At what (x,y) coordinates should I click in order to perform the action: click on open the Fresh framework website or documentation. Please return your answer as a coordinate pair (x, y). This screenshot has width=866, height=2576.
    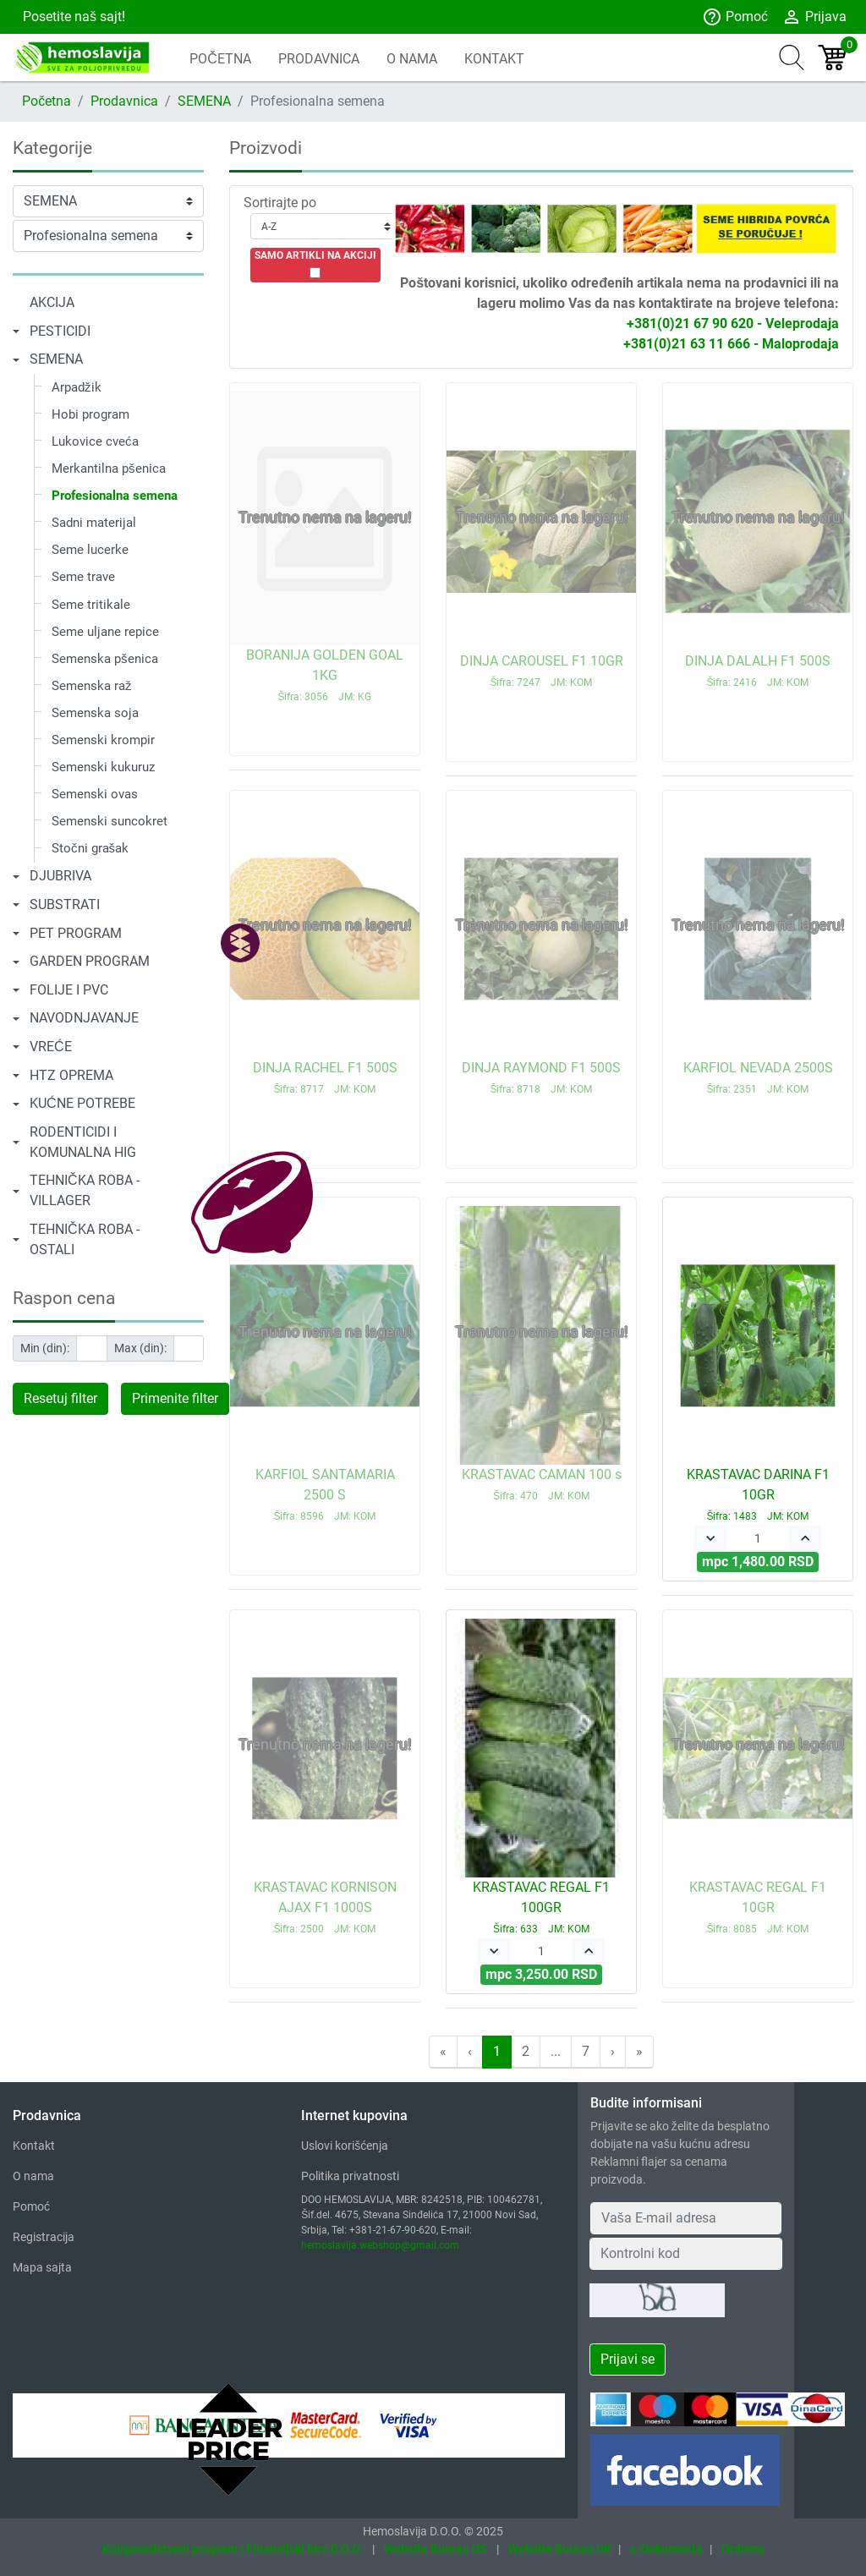
    Looking at the image, I should click on (252, 1203).